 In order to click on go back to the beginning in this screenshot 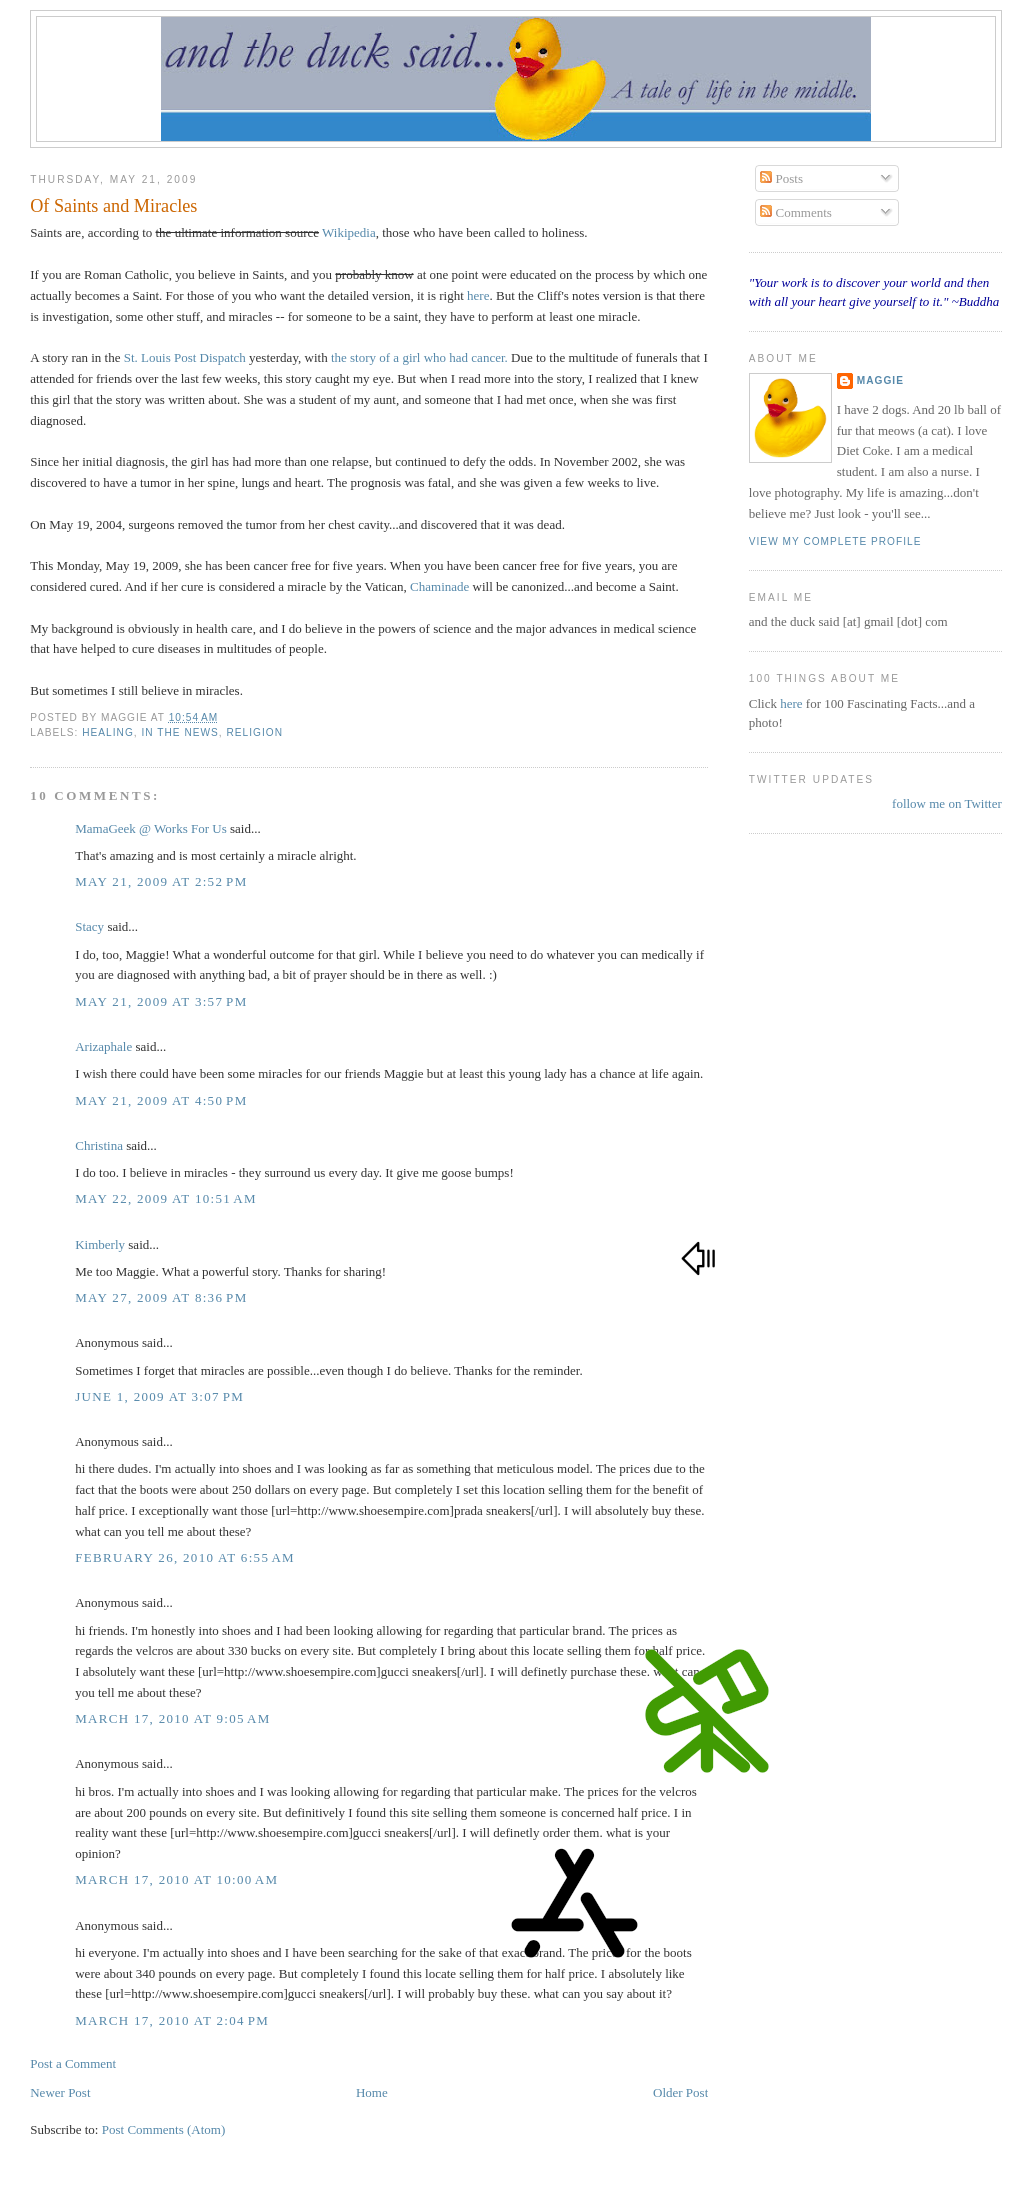, I will do `click(699, 1258)`.